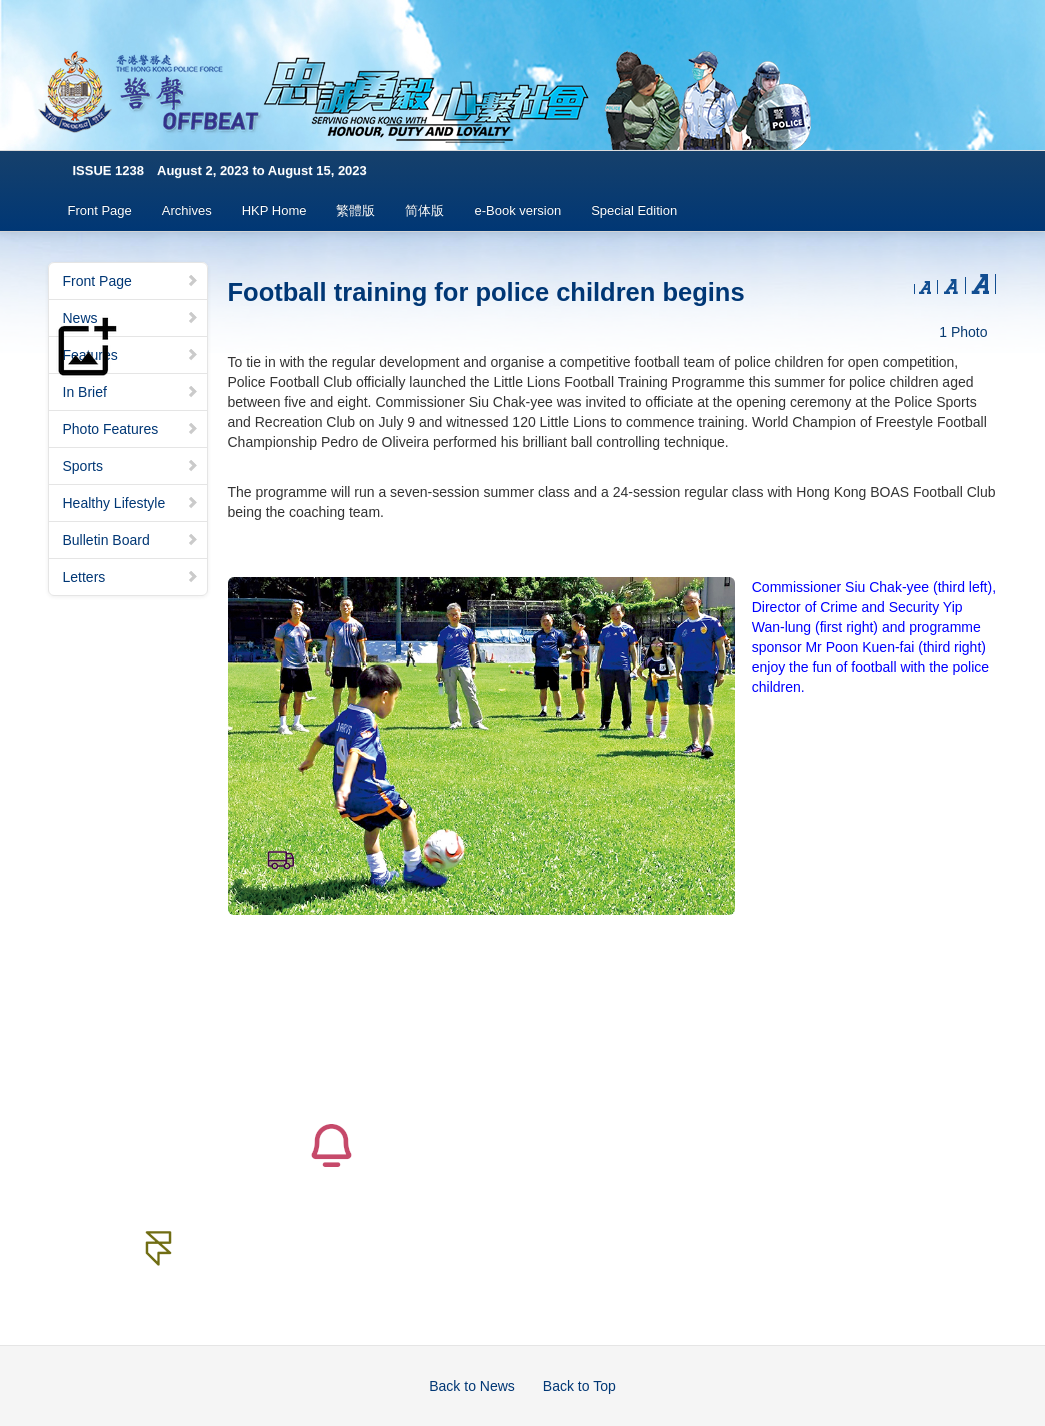 Image resolution: width=1045 pixels, height=1426 pixels. Describe the element at coordinates (158, 1246) in the screenshot. I see `open framer app` at that location.